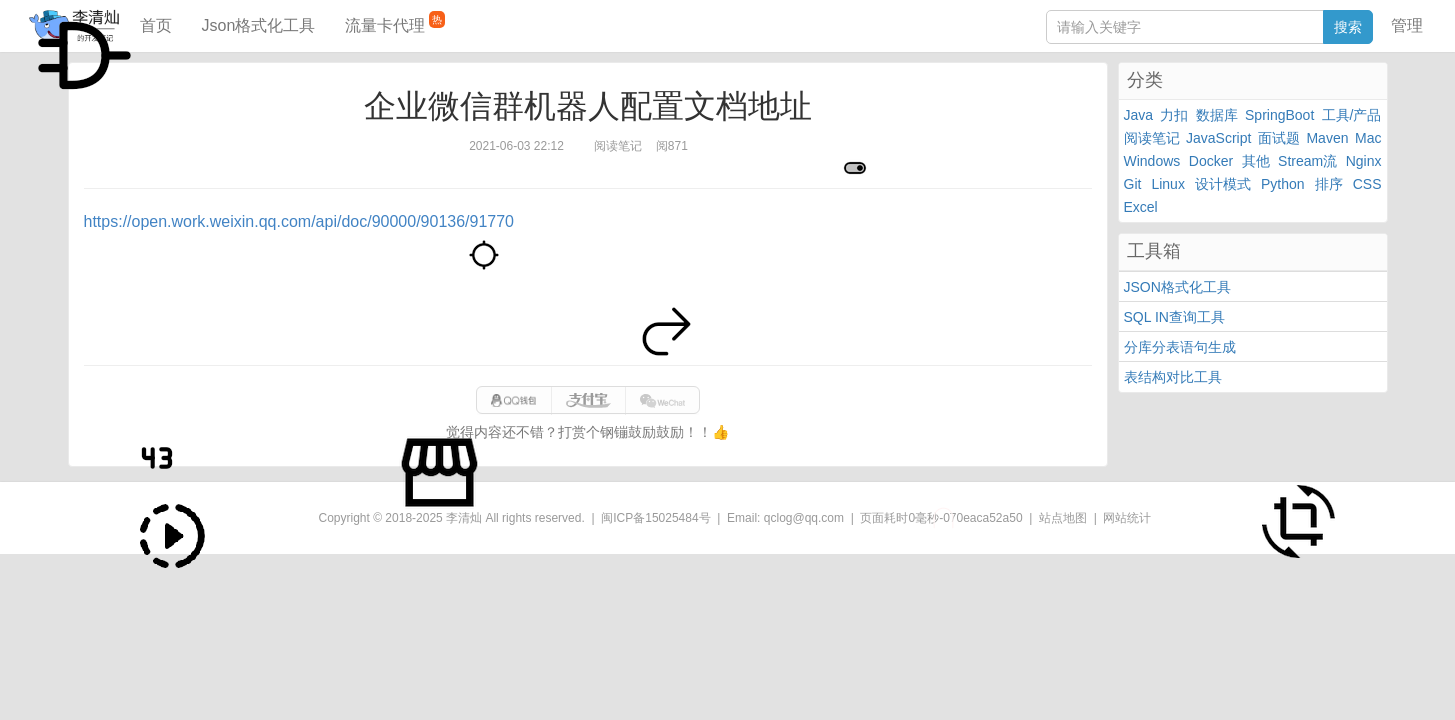 Image resolution: width=1455 pixels, height=720 pixels. Describe the element at coordinates (1298, 521) in the screenshot. I see `rotate and crop an image` at that location.